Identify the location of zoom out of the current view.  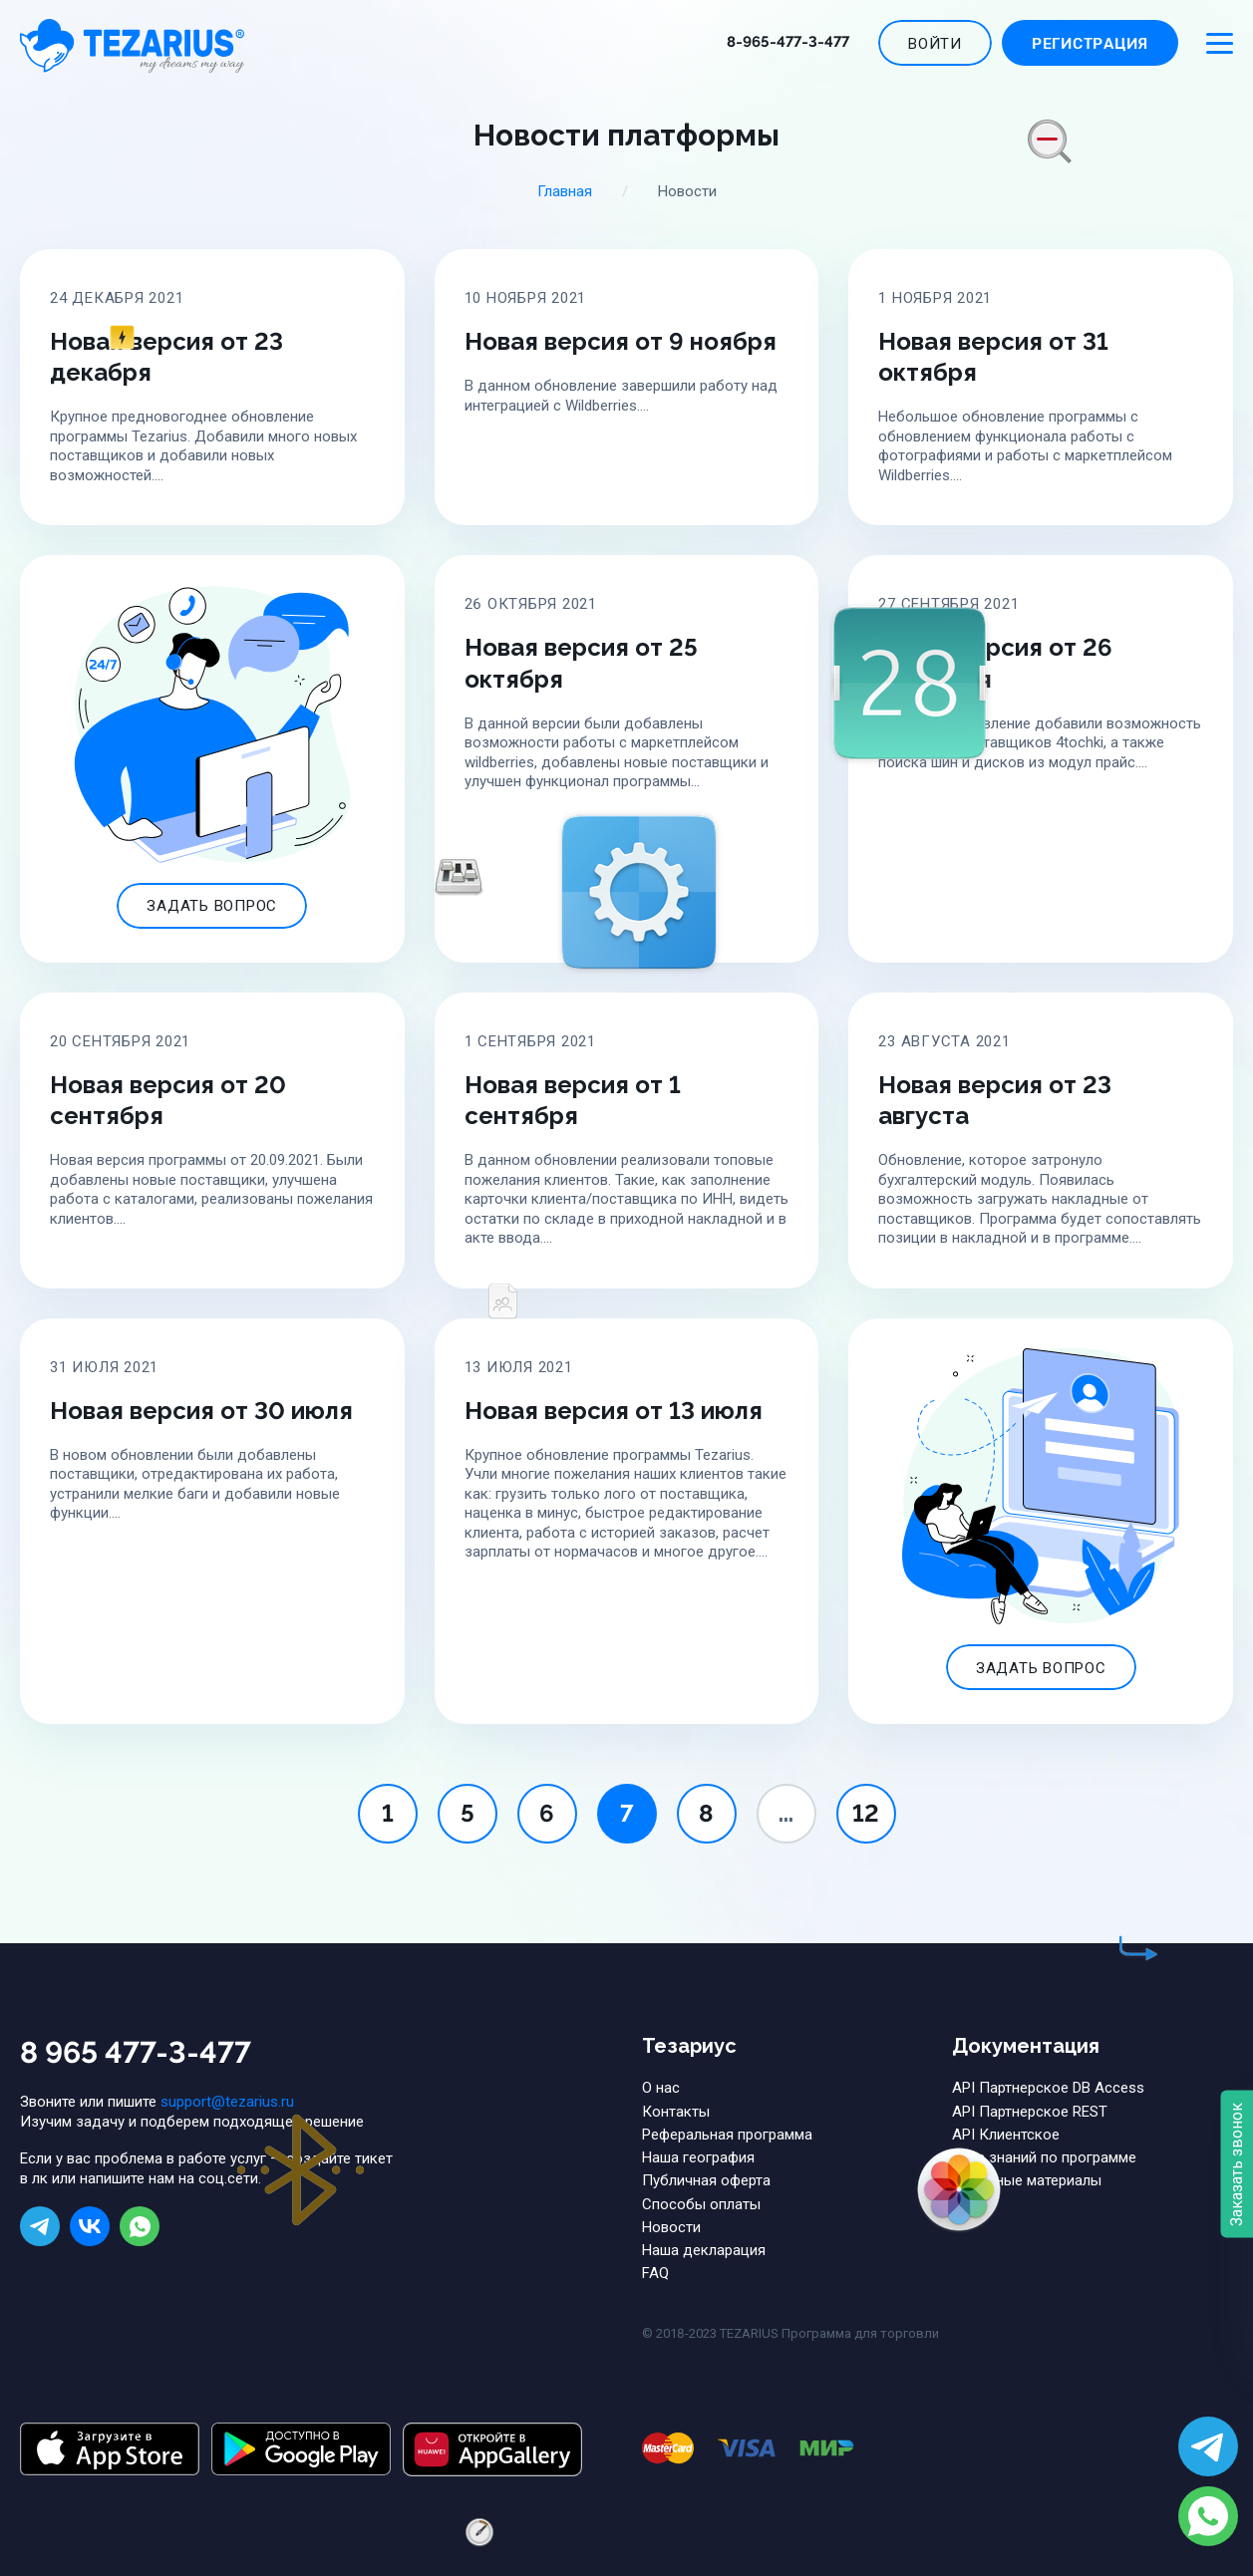
(1050, 142).